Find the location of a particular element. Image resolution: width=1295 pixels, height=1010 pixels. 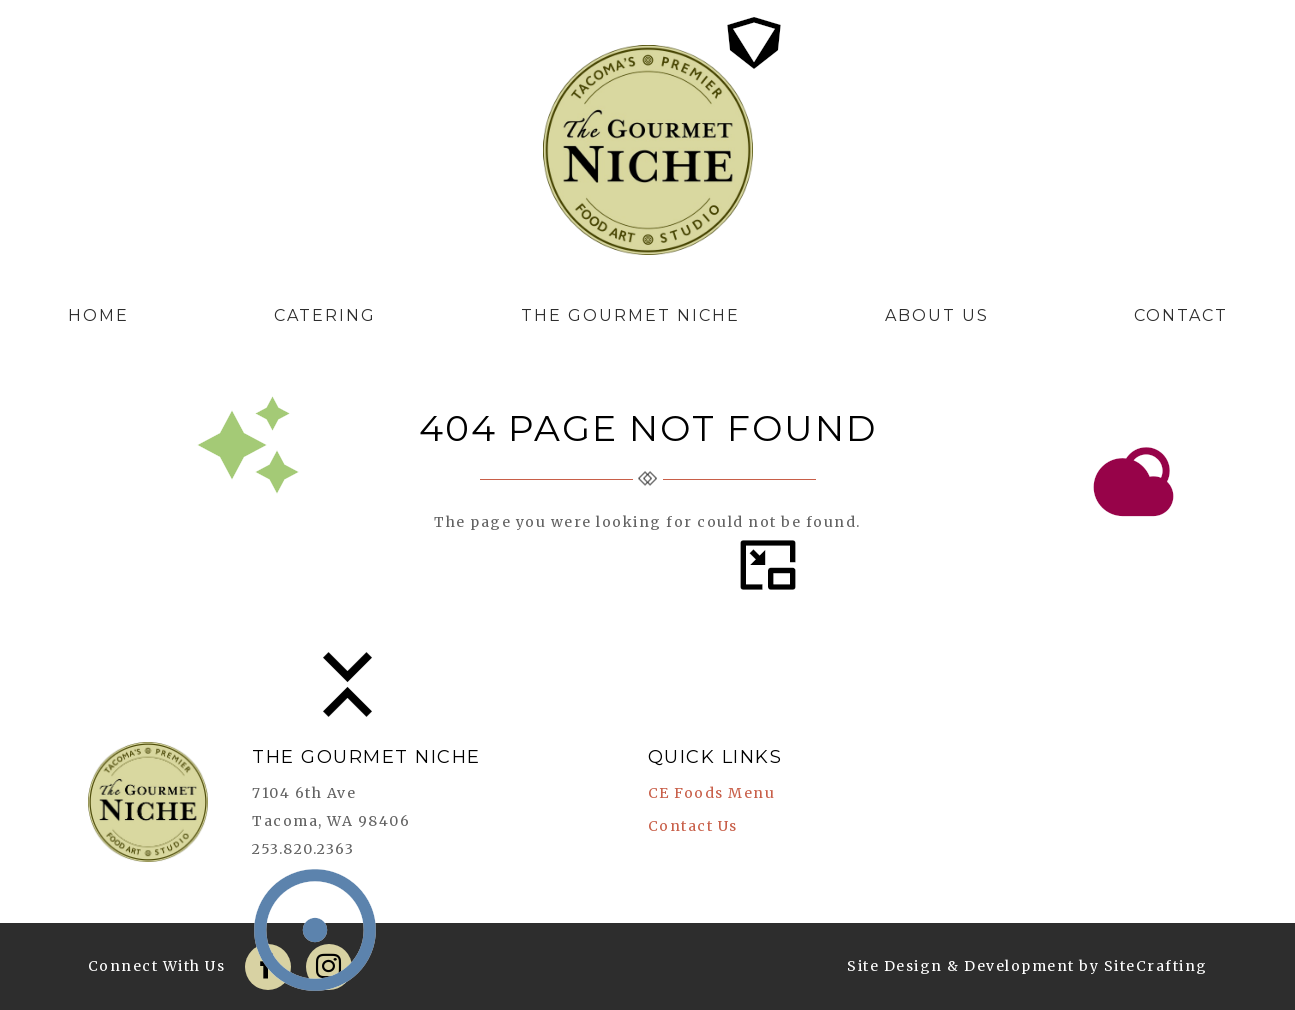

indicates partly cloudy weather conditions is located at coordinates (1133, 483).